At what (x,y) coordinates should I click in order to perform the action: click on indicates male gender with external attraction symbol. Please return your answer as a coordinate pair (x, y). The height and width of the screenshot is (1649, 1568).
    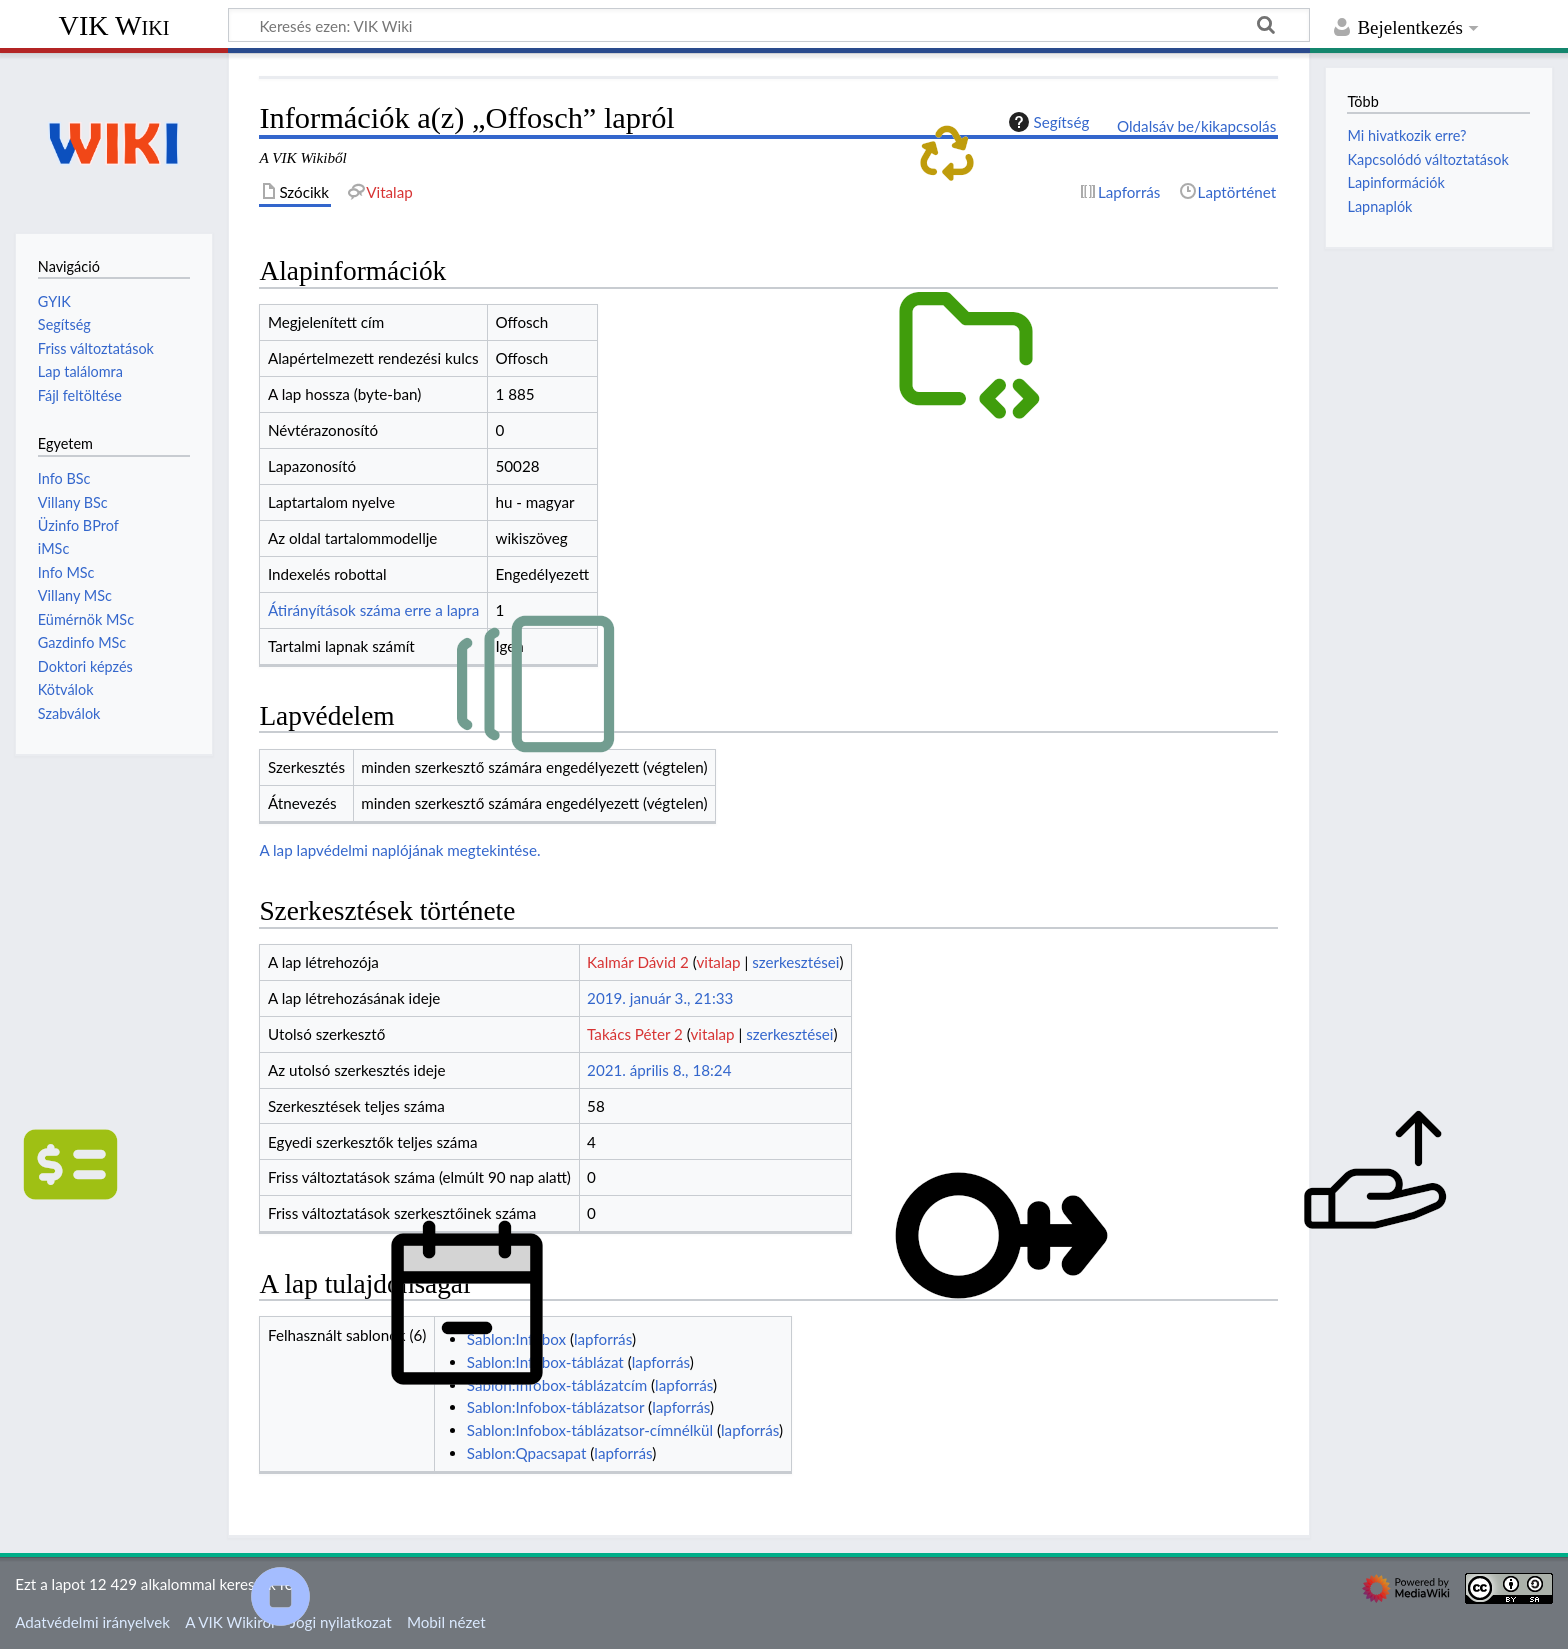
    Looking at the image, I should click on (998, 1235).